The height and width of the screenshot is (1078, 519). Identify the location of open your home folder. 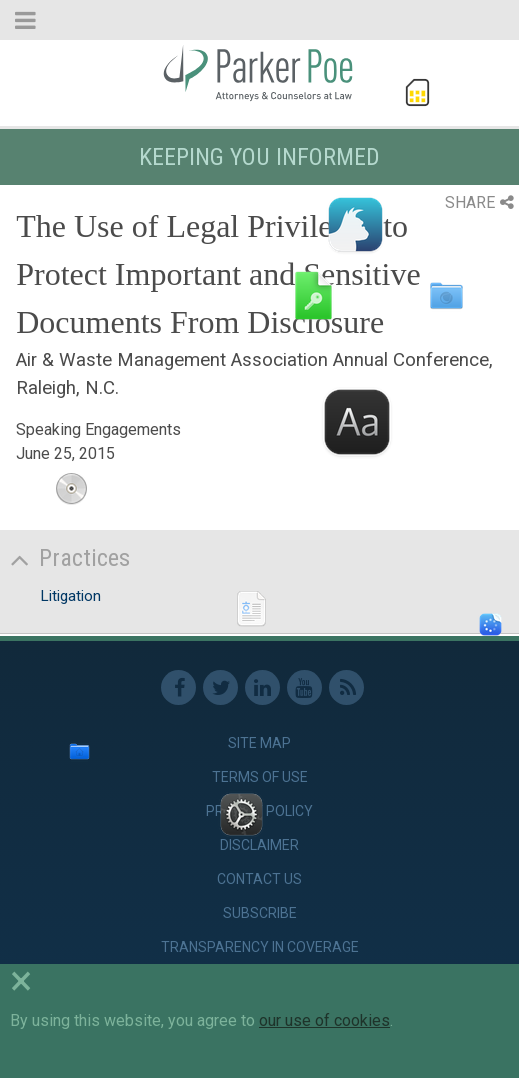
(79, 751).